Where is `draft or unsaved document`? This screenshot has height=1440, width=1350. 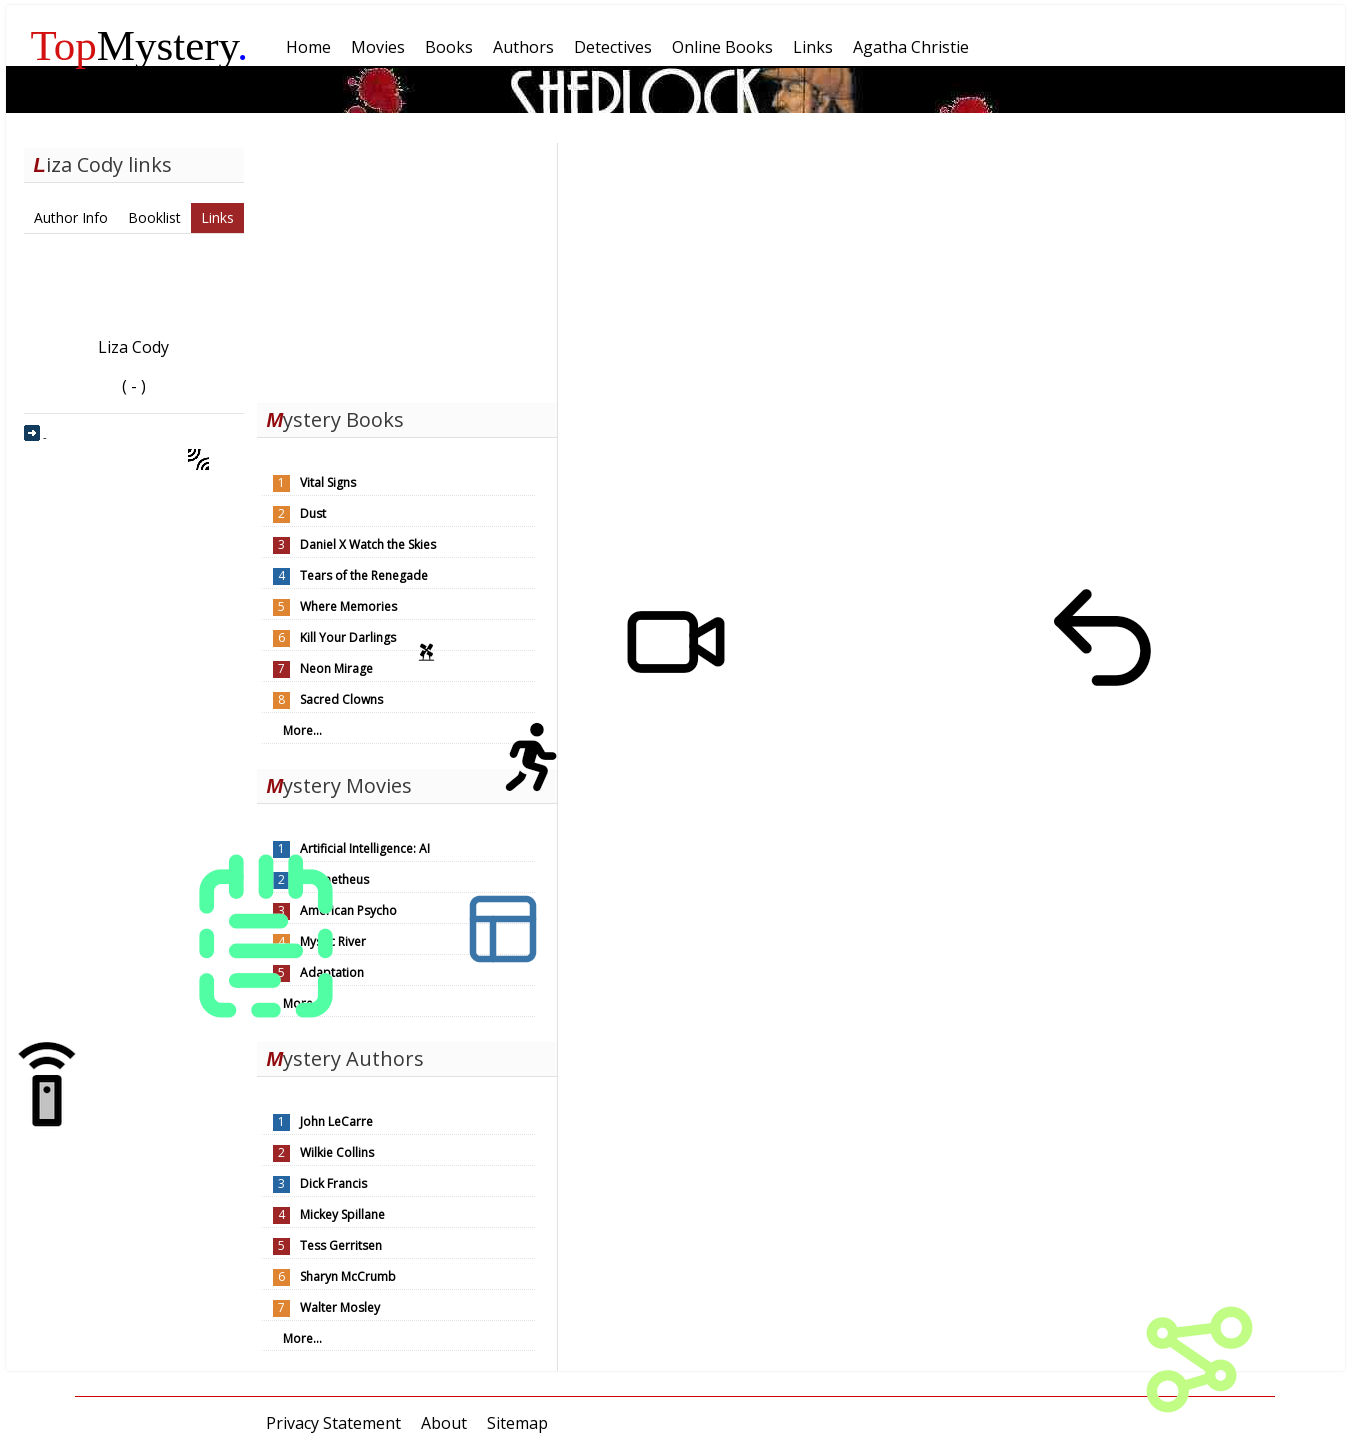
draft or unsaved document is located at coordinates (266, 936).